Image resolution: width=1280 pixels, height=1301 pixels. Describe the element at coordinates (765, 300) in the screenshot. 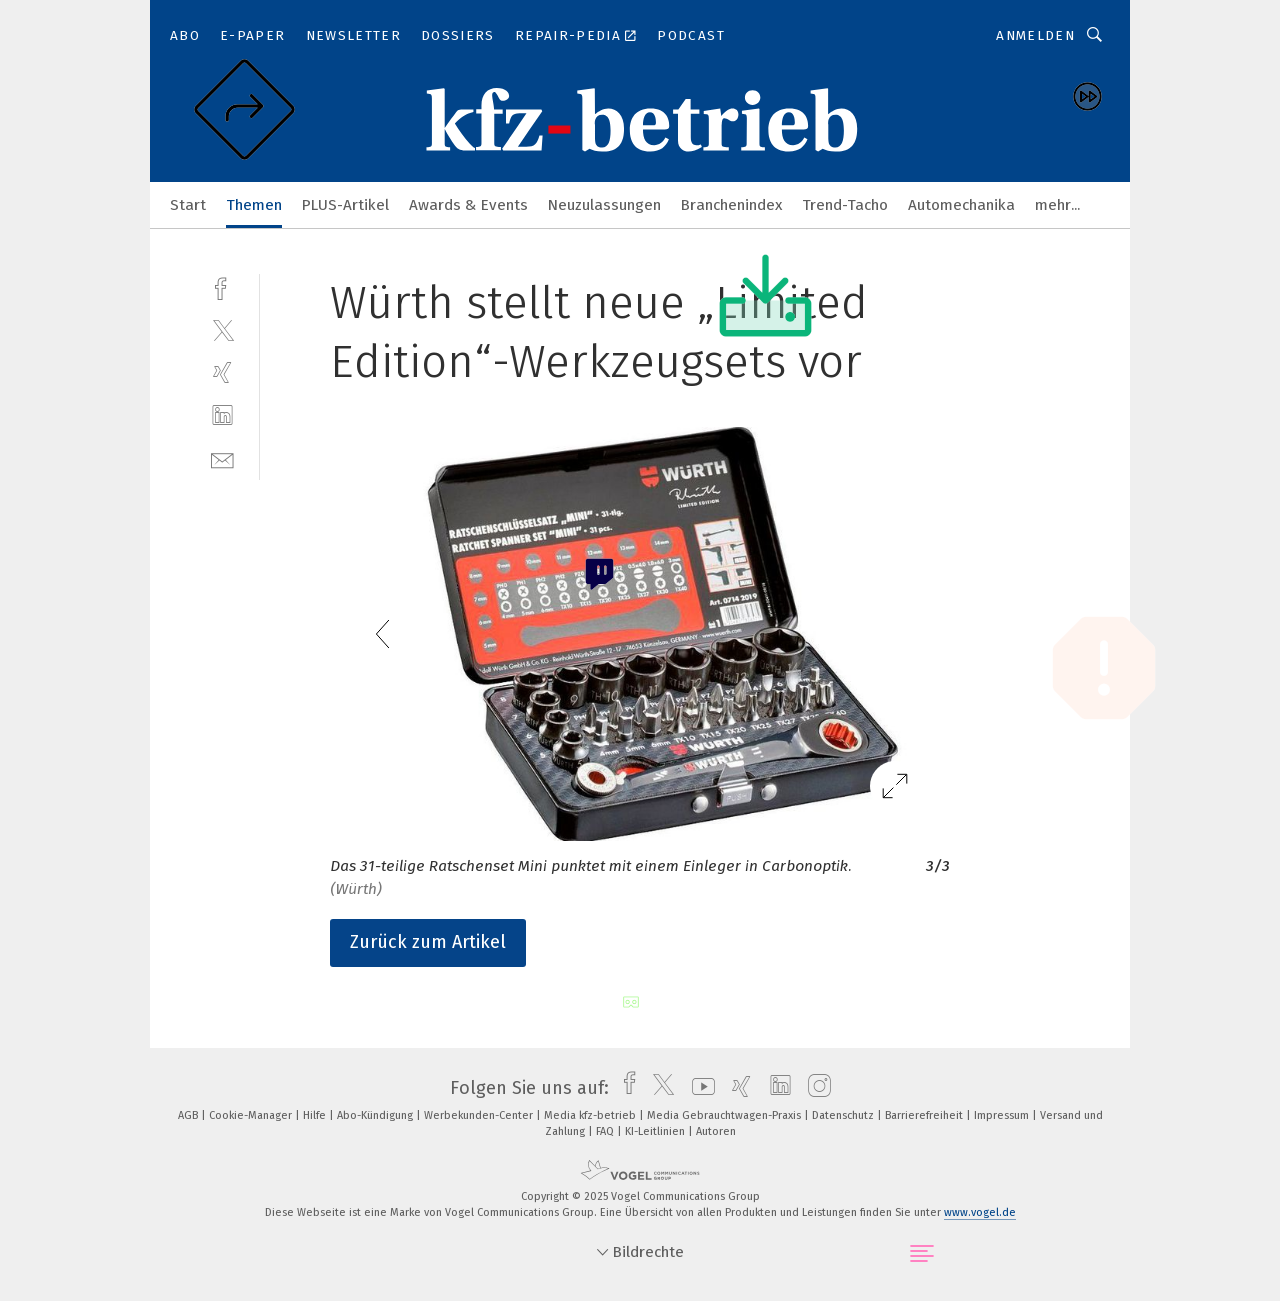

I see `download a file to your device` at that location.